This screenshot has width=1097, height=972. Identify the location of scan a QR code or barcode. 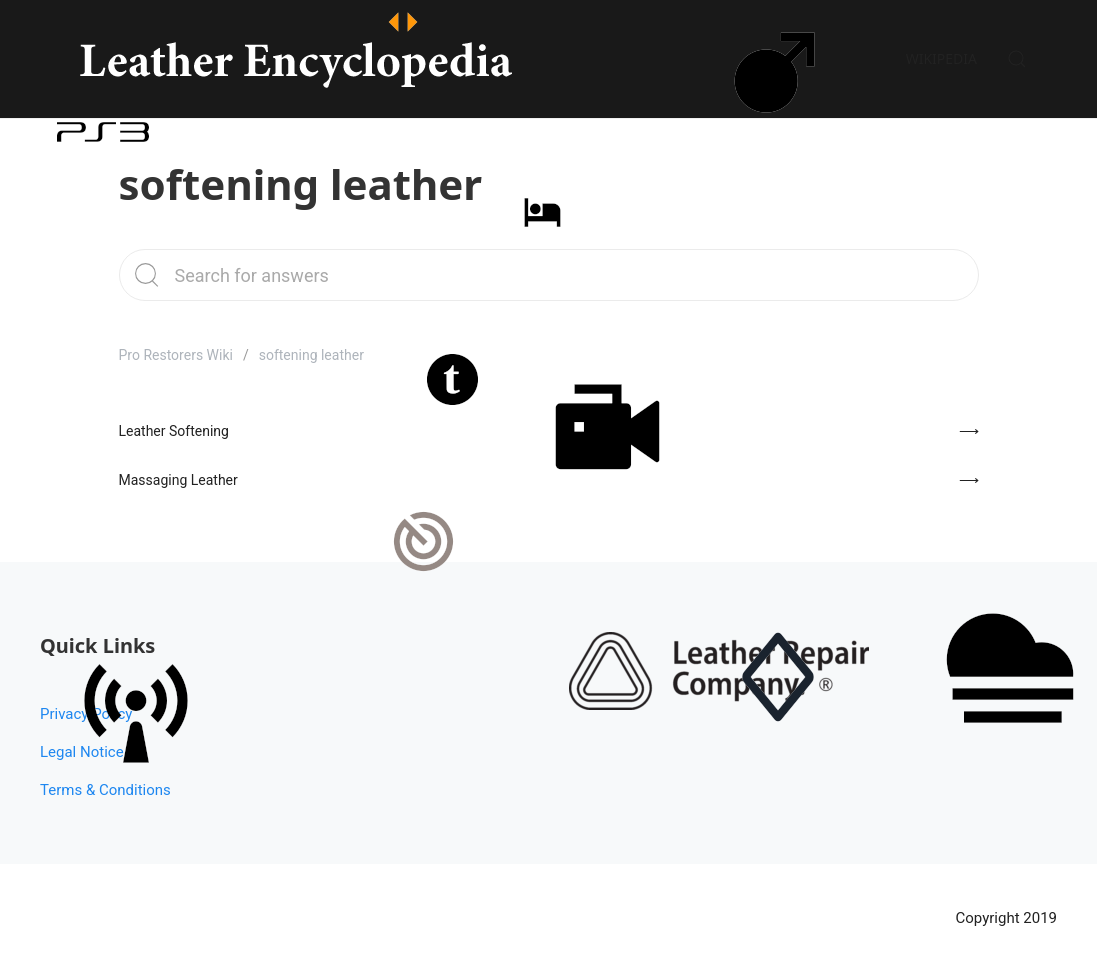
(423, 541).